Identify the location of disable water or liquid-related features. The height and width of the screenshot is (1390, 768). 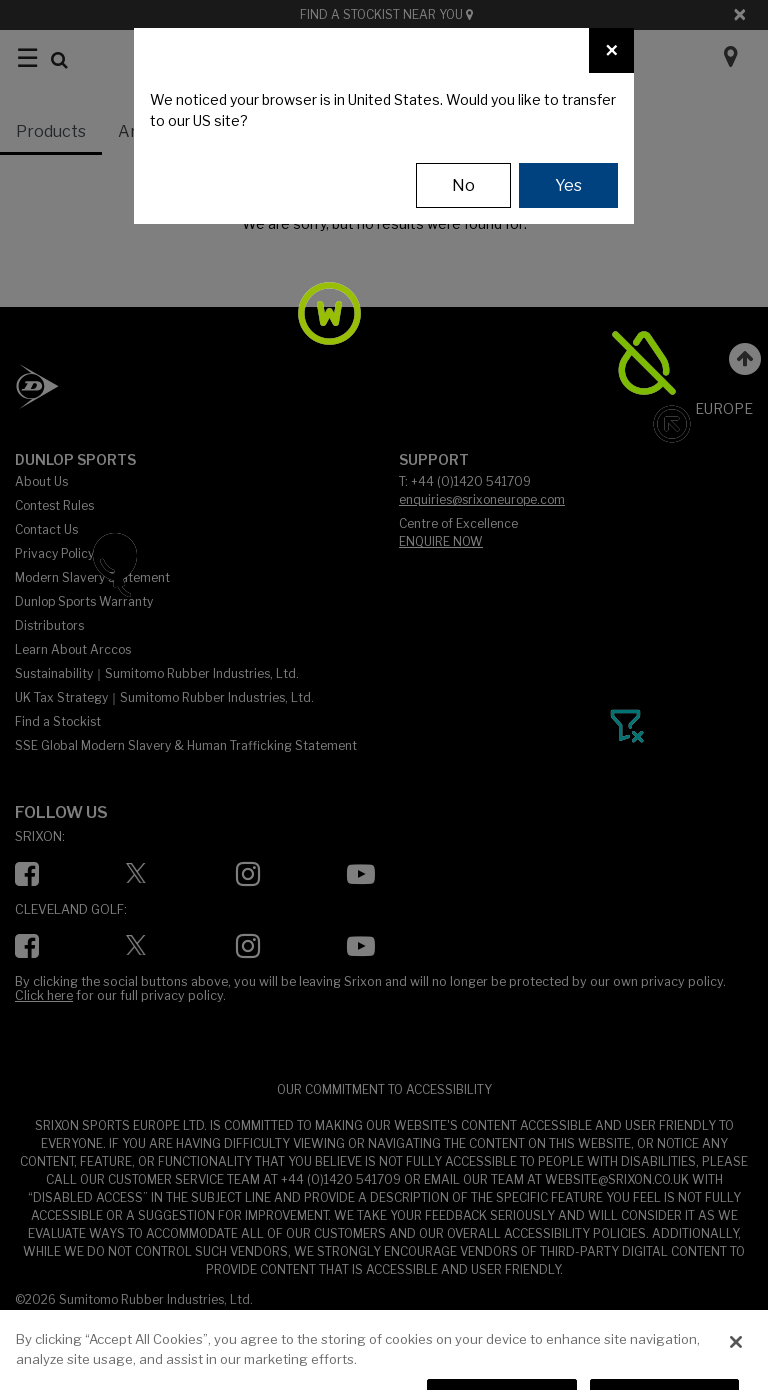
(644, 363).